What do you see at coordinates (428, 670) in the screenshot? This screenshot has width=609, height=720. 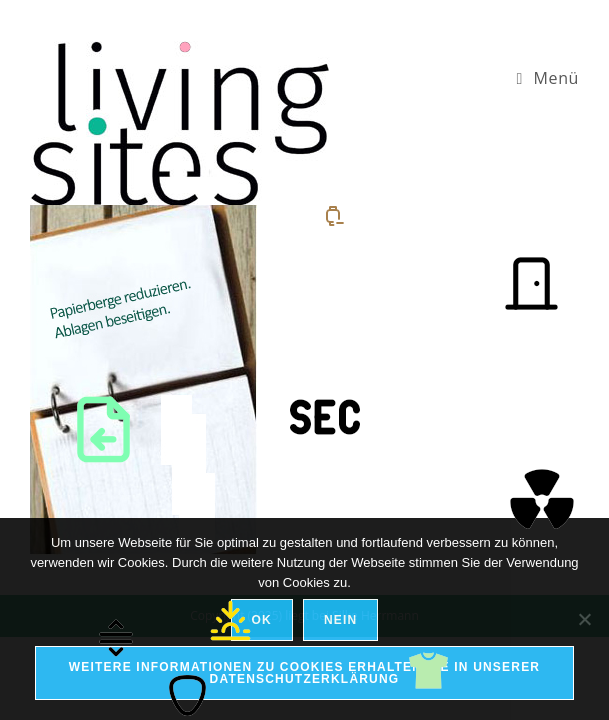 I see `browse clothing or apparel items` at bounding box center [428, 670].